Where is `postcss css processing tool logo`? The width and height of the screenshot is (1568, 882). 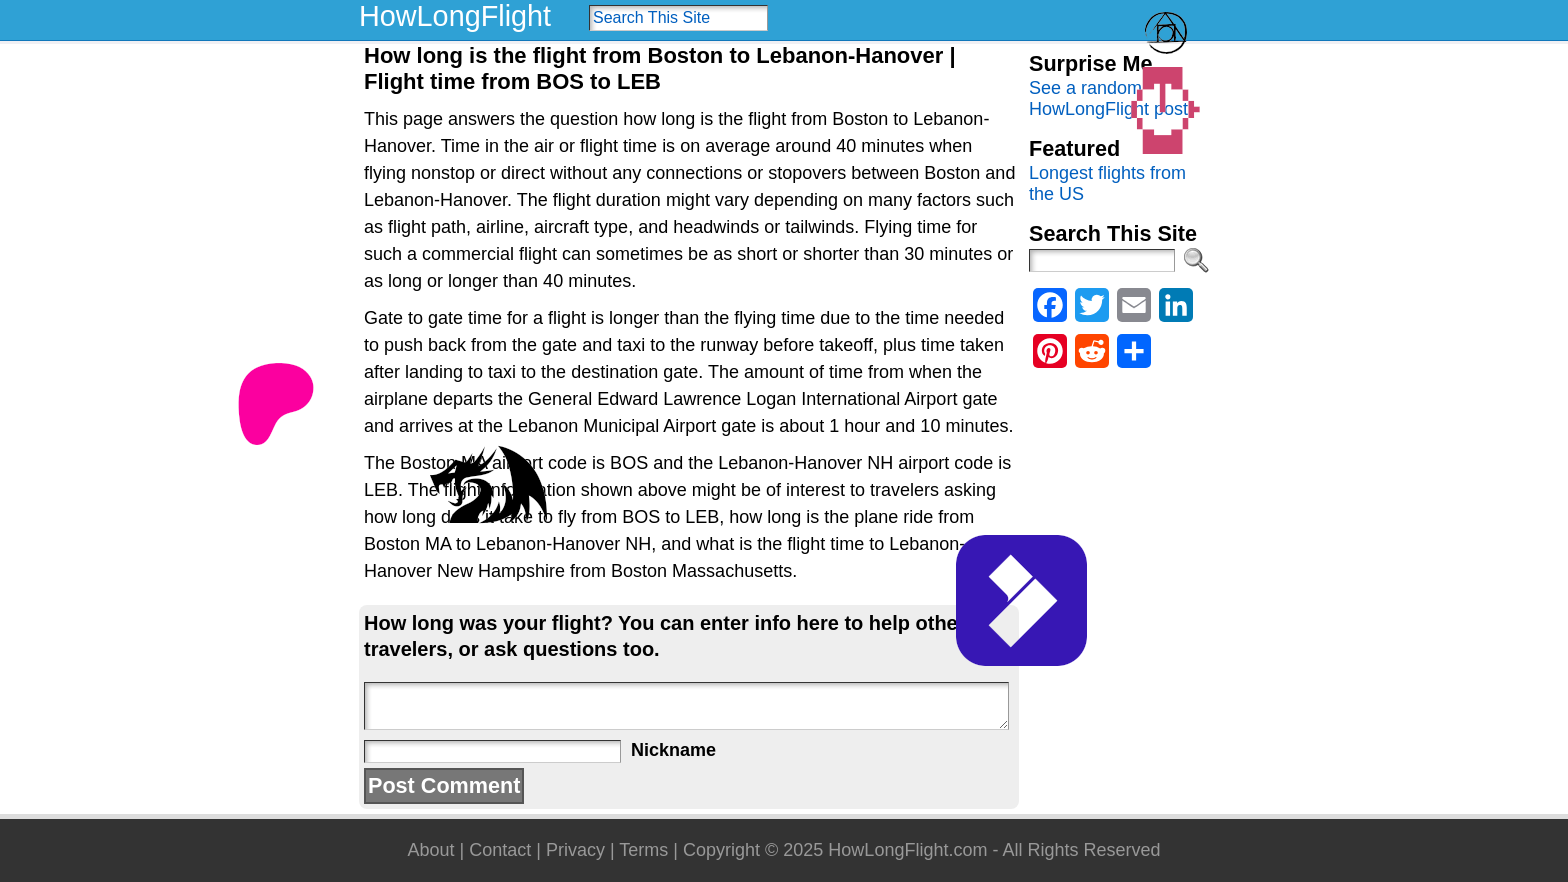
postcss css processing tool logo is located at coordinates (1166, 33).